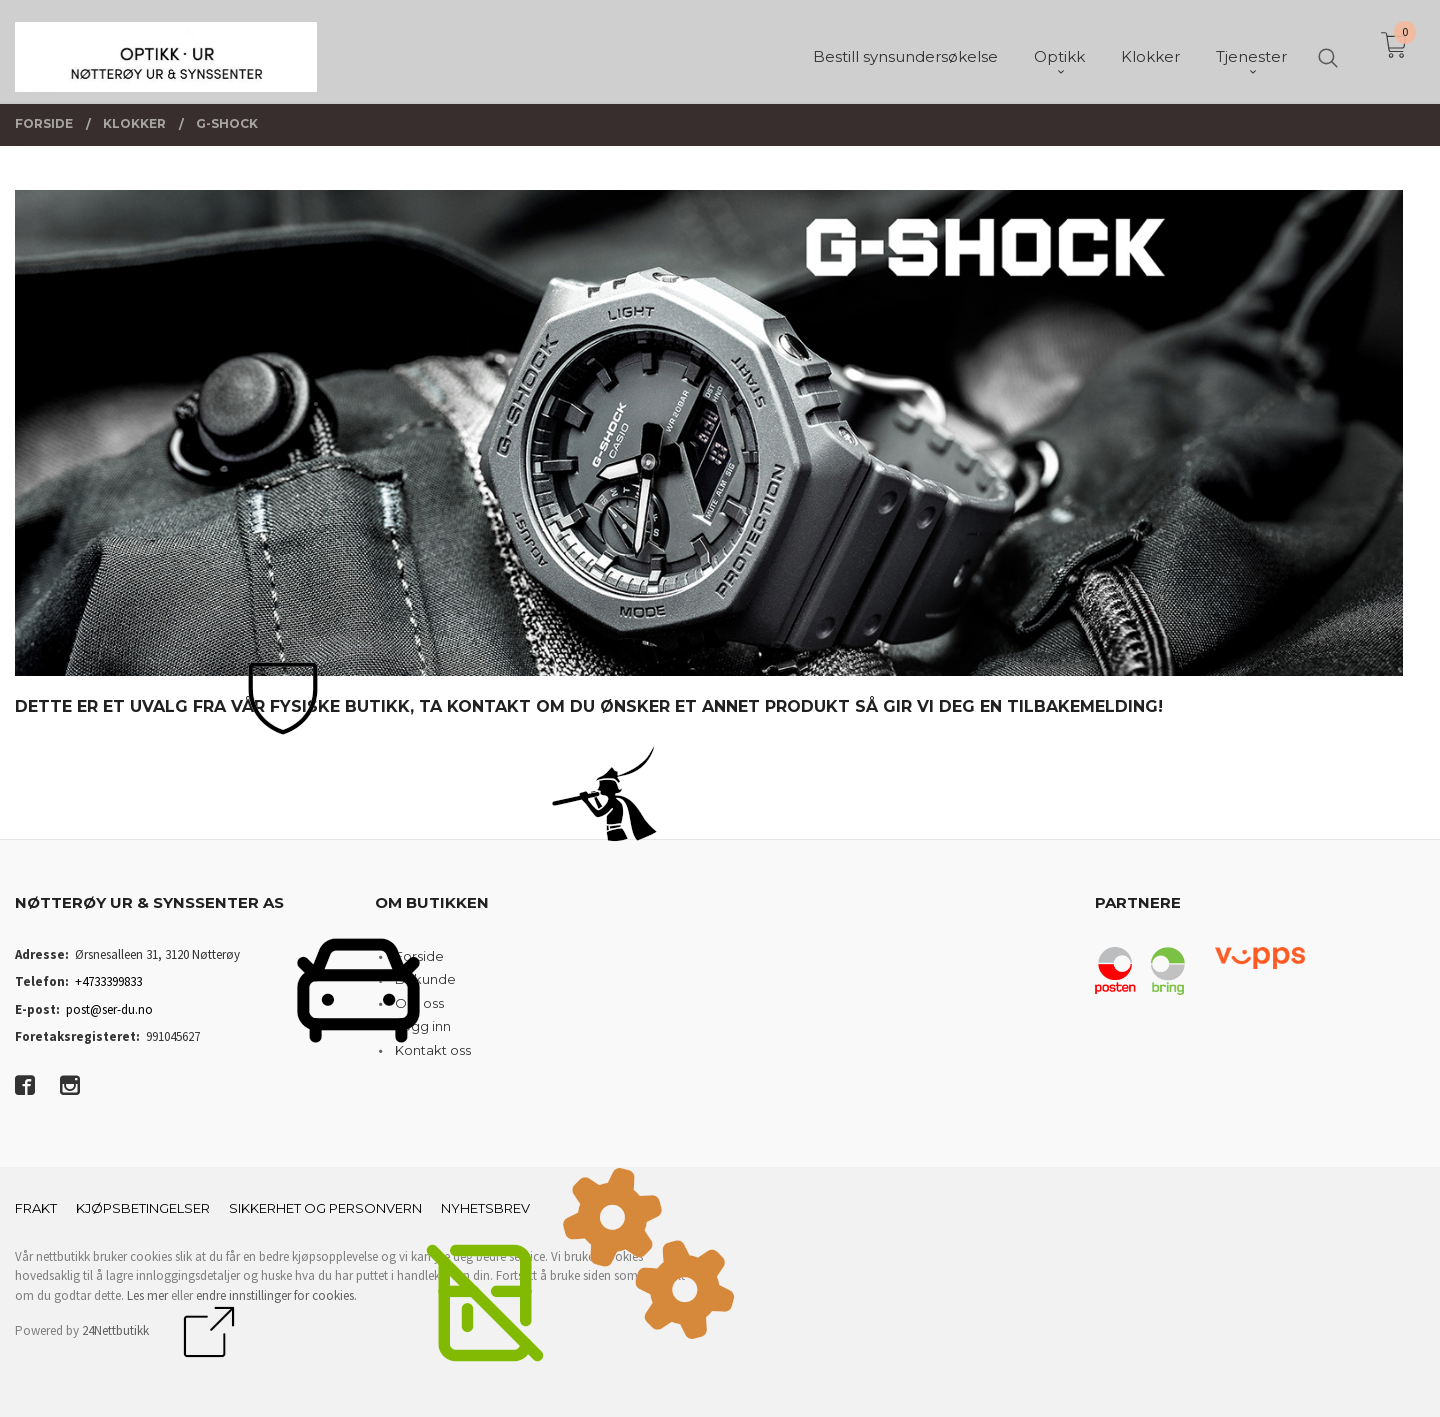  I want to click on access security settings, so click(283, 694).